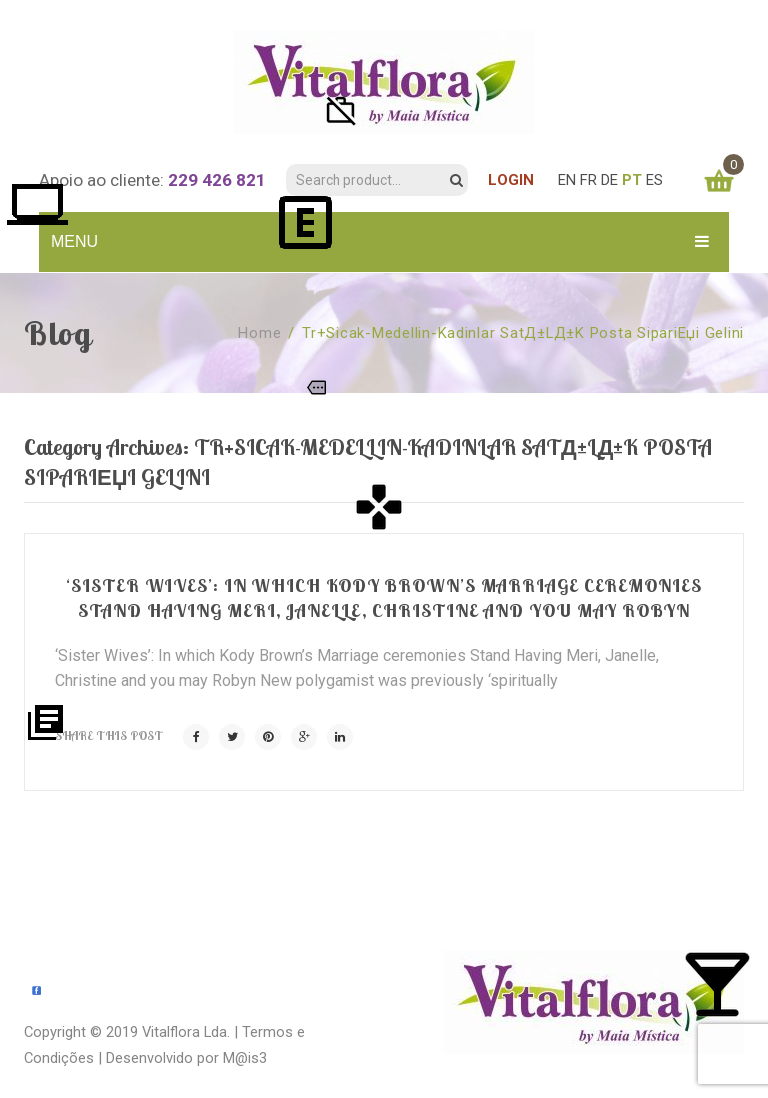 This screenshot has width=768, height=1098. Describe the element at coordinates (340, 110) in the screenshot. I see `work mode disabled or unavailable` at that location.